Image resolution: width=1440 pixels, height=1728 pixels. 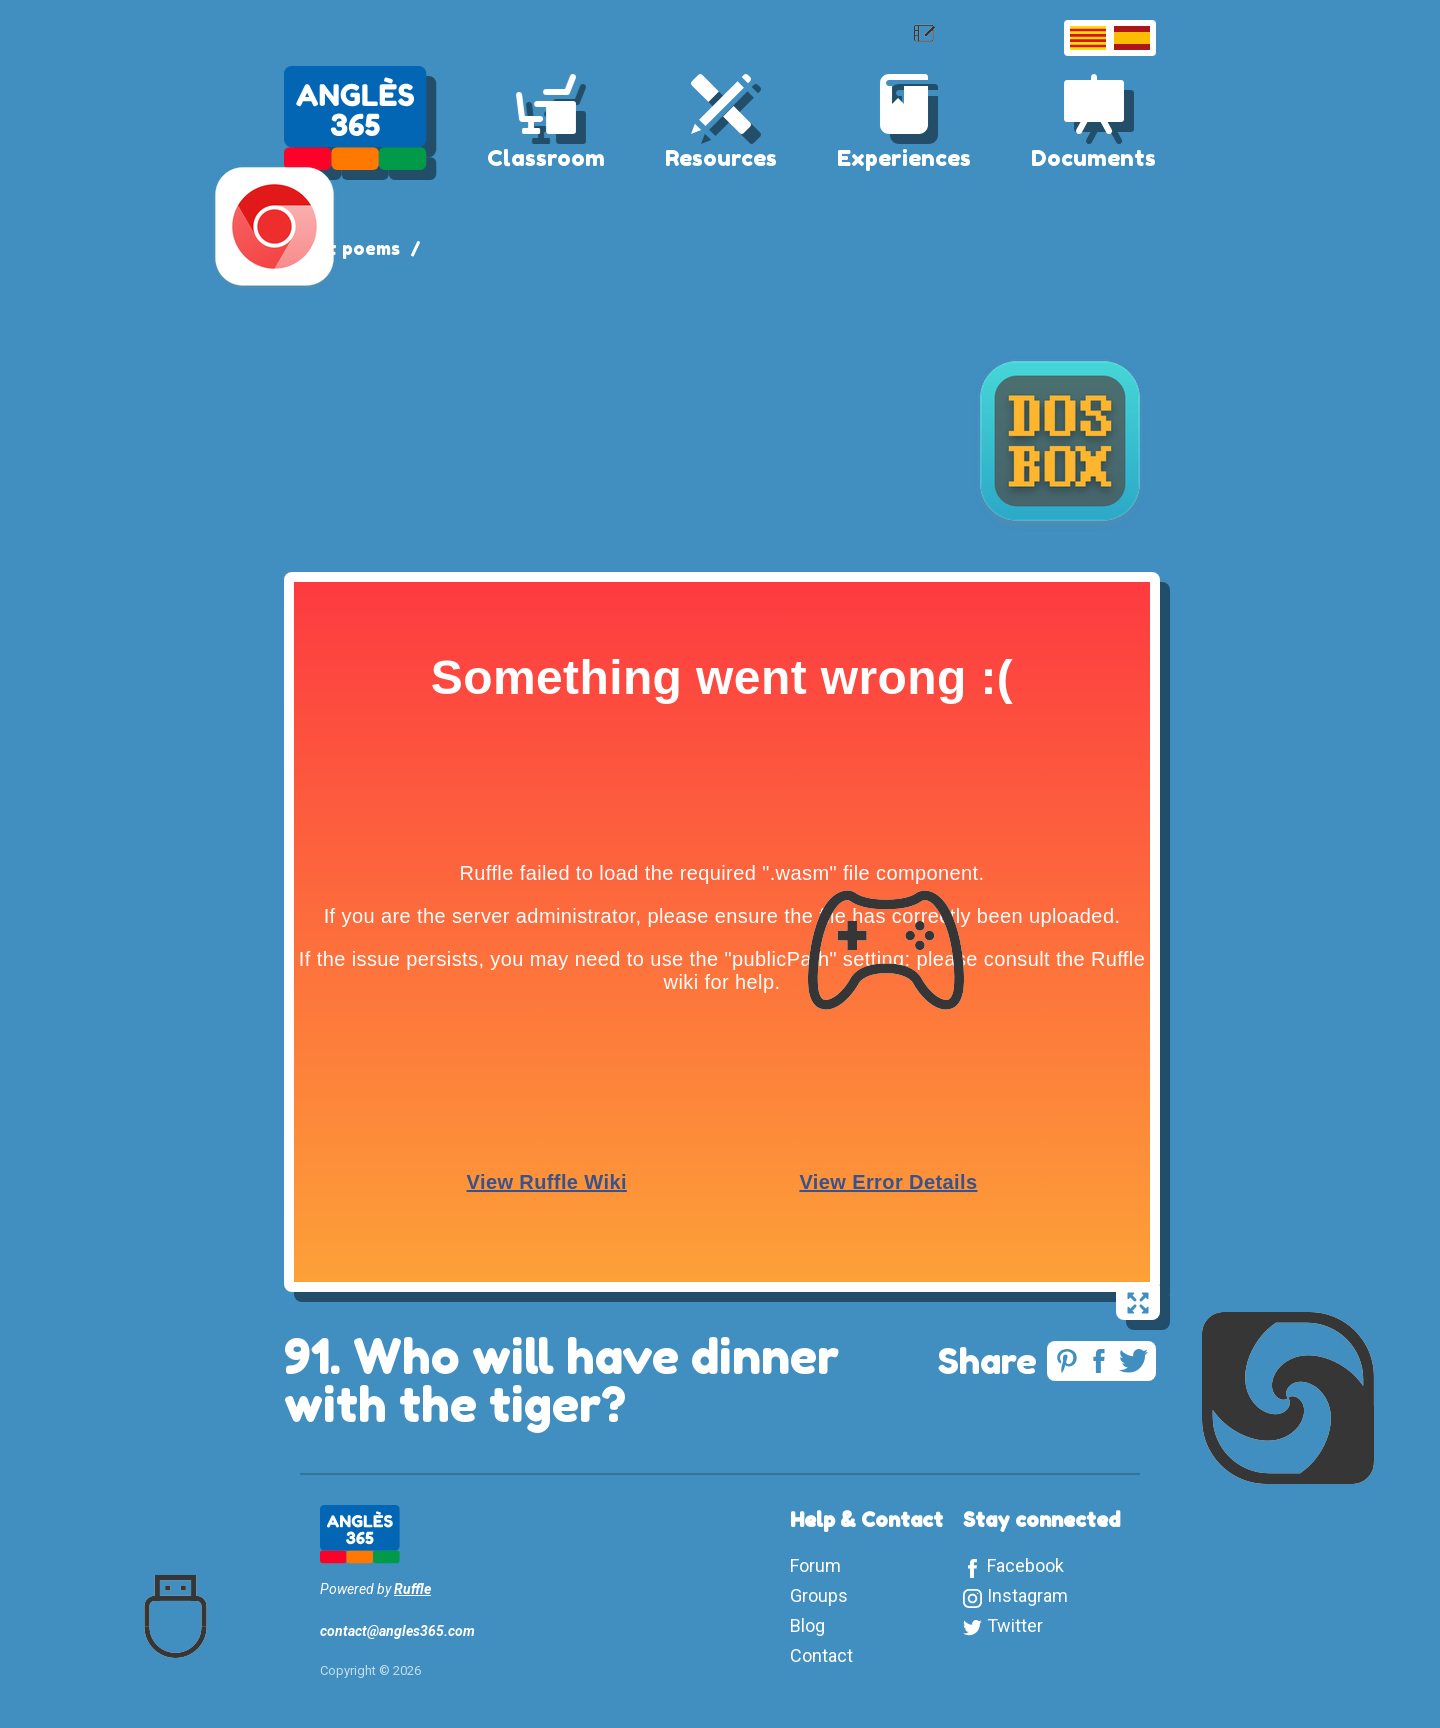 I want to click on open ungoogled chromium browser, so click(x=274, y=226).